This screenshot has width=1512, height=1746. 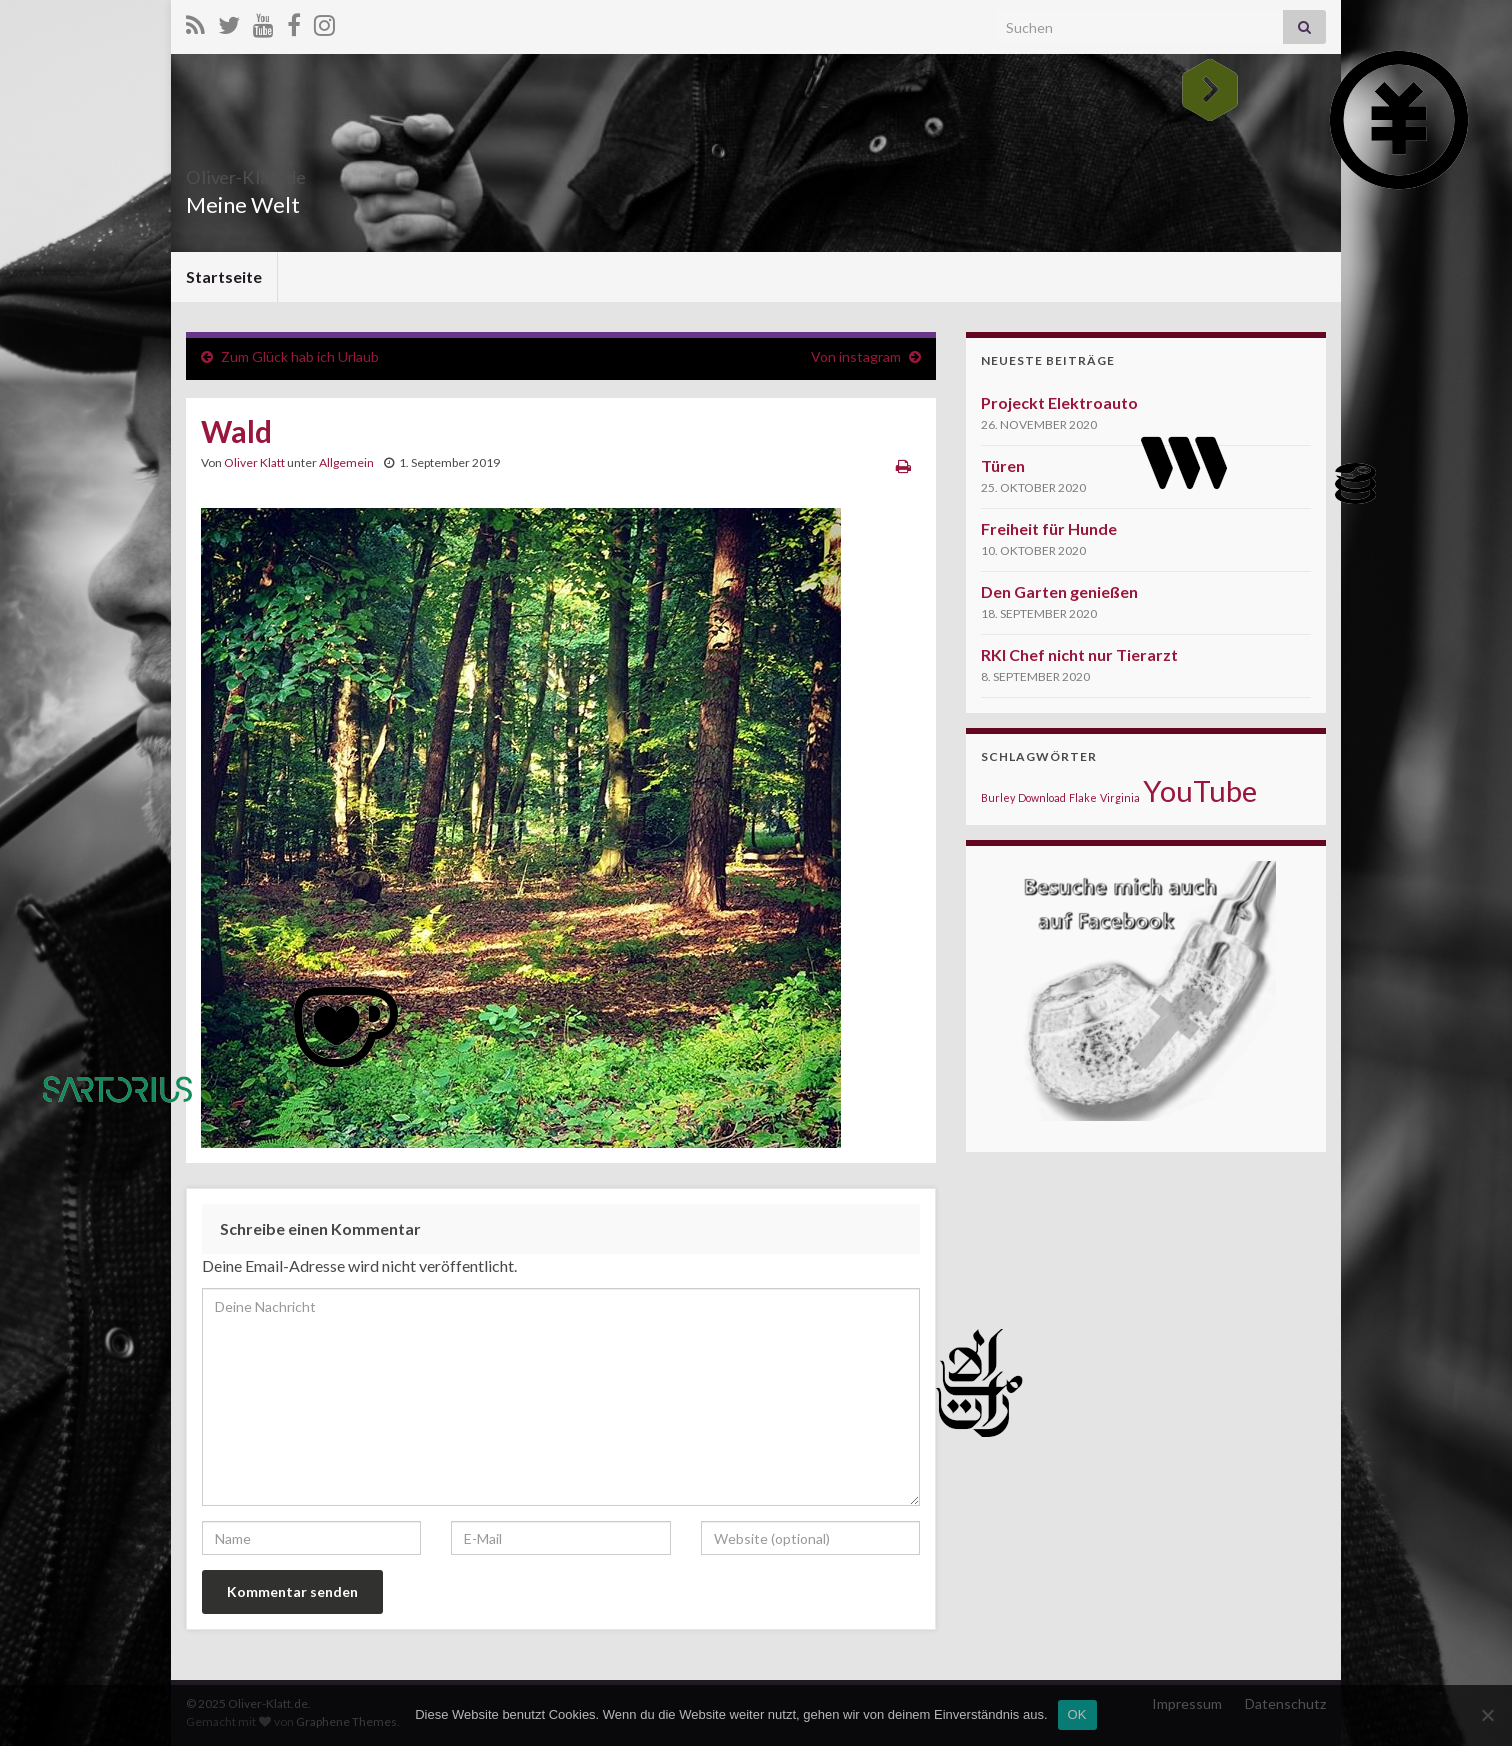 What do you see at coordinates (1210, 90) in the screenshot?
I see `buddy CI/CD platform logo` at bounding box center [1210, 90].